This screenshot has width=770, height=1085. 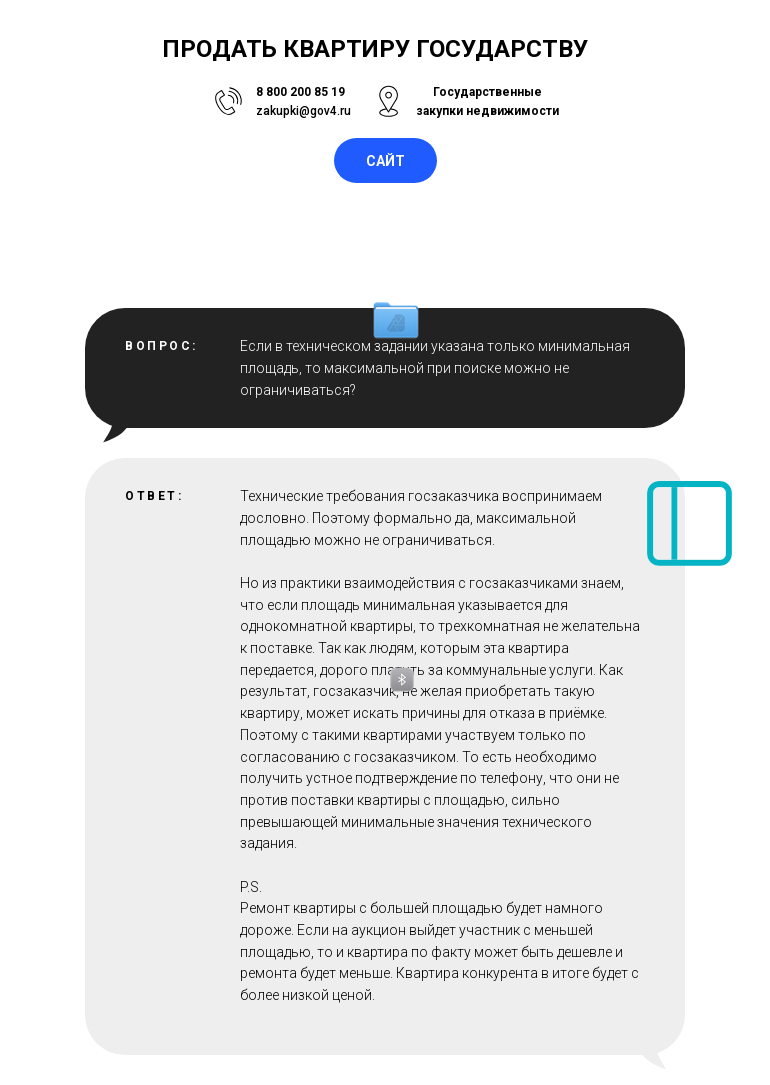 What do you see at coordinates (402, 680) in the screenshot?
I see `bluetooth is currently disabled or inactive` at bounding box center [402, 680].